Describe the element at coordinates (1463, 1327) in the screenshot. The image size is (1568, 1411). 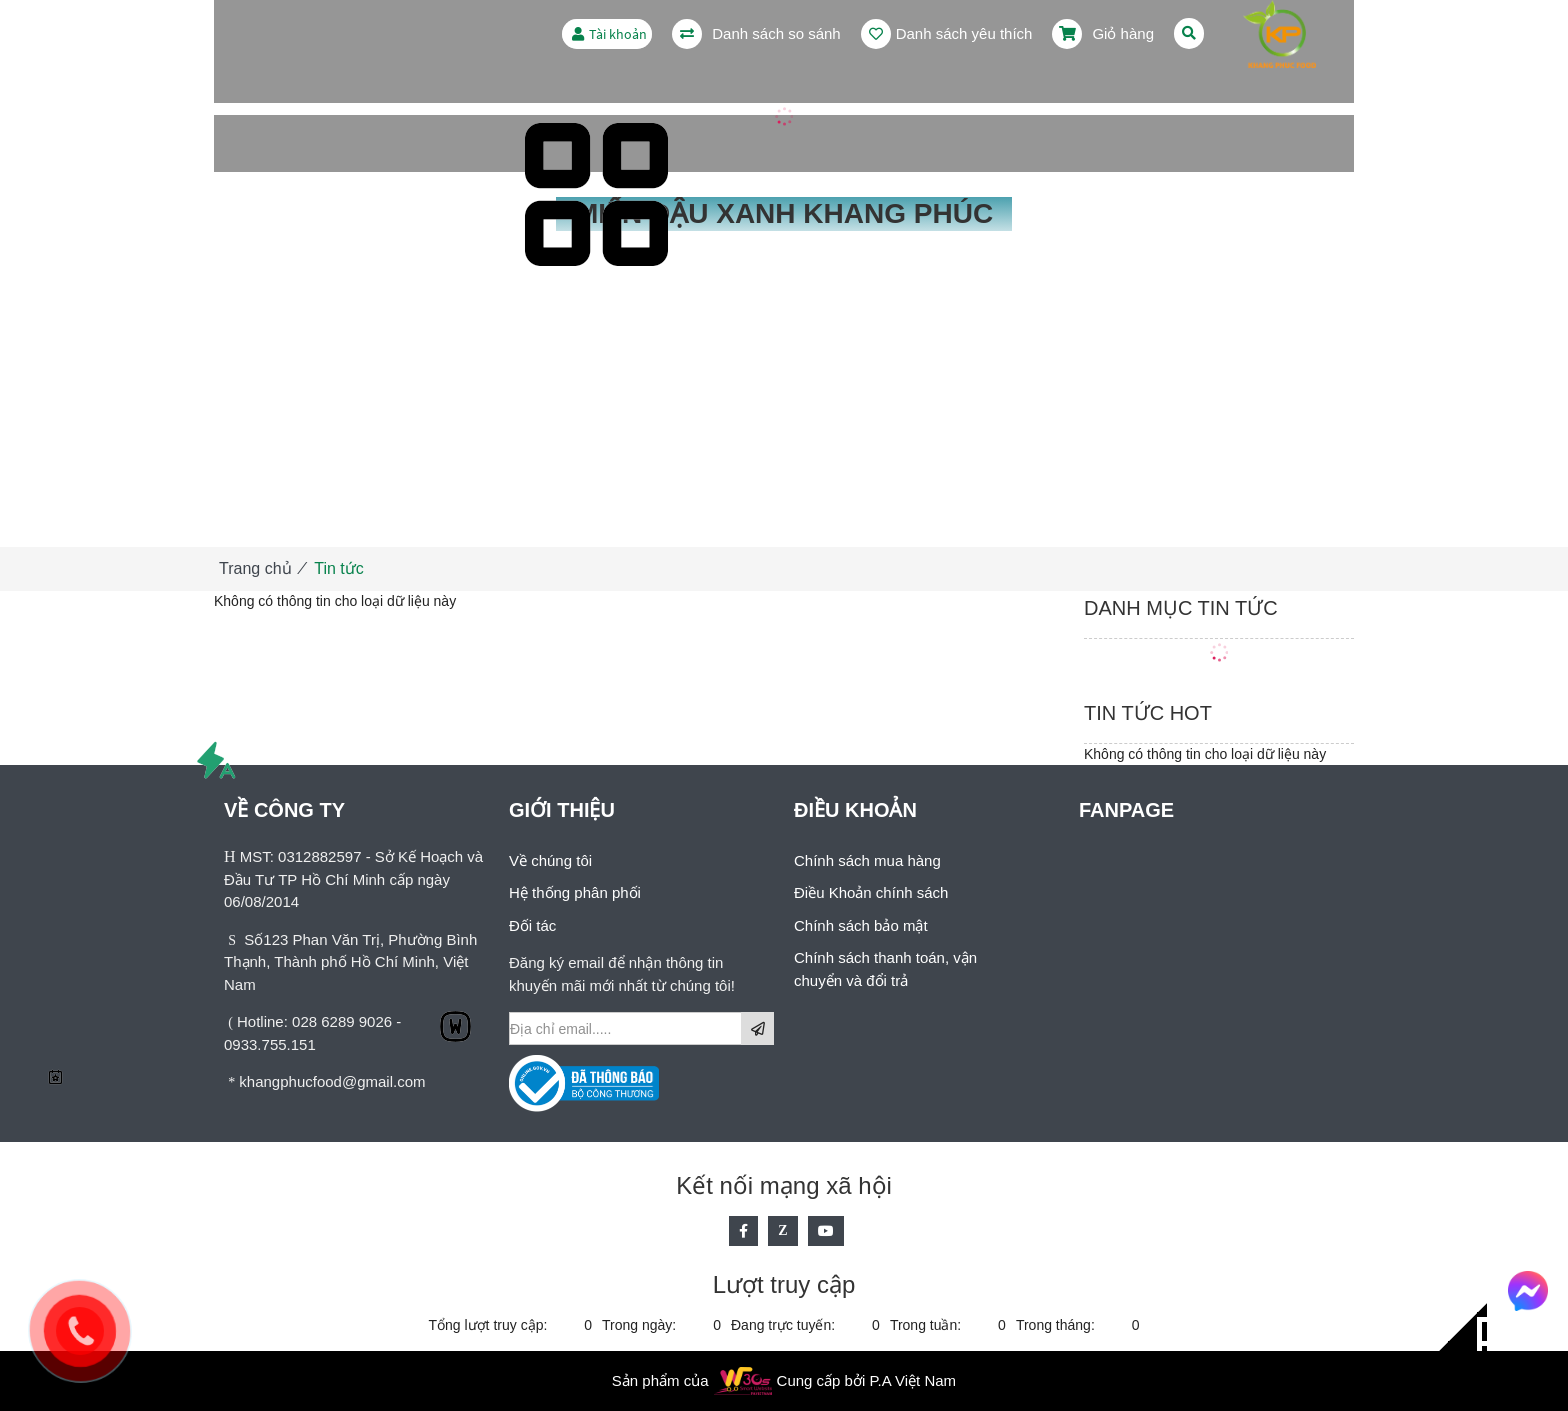
I see `indicates full cellular signal but no internet connection` at that location.